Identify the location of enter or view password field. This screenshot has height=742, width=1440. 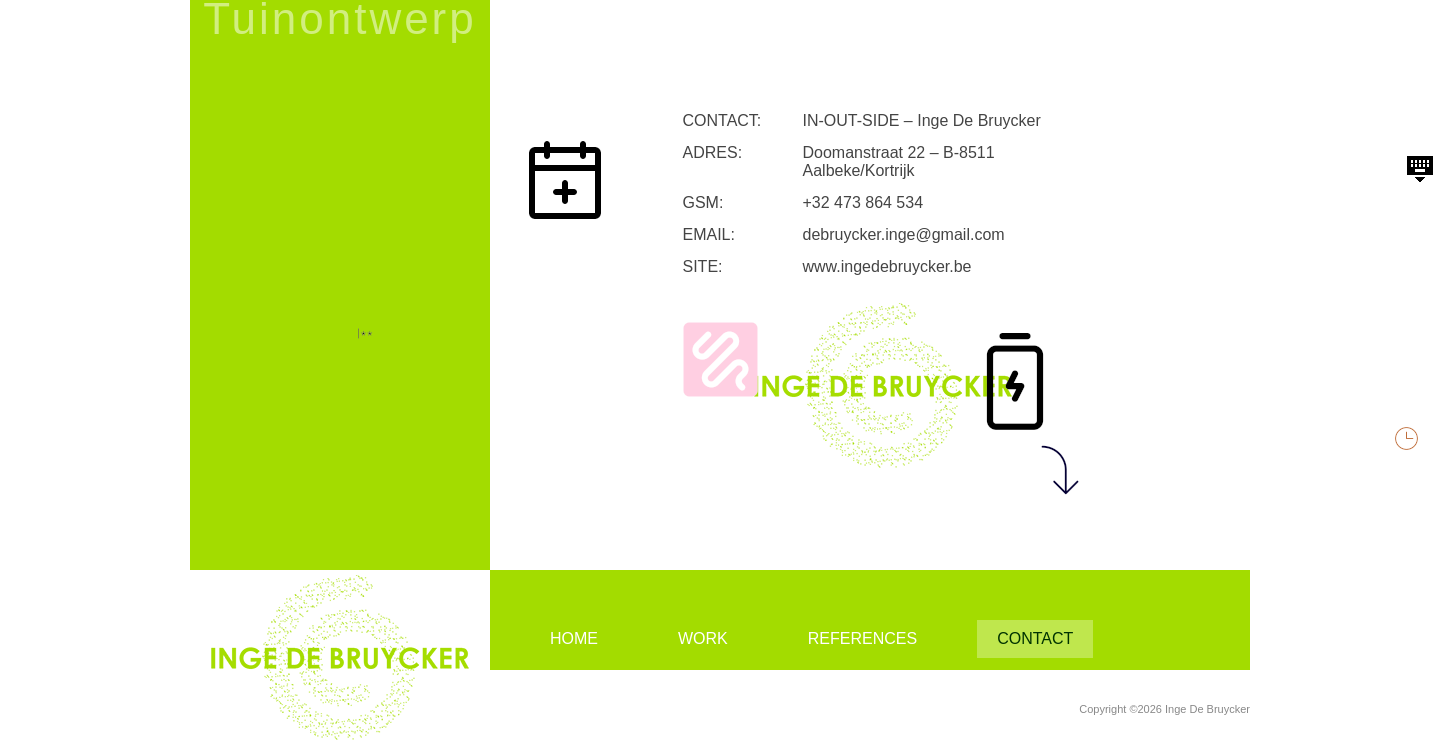
(364, 333).